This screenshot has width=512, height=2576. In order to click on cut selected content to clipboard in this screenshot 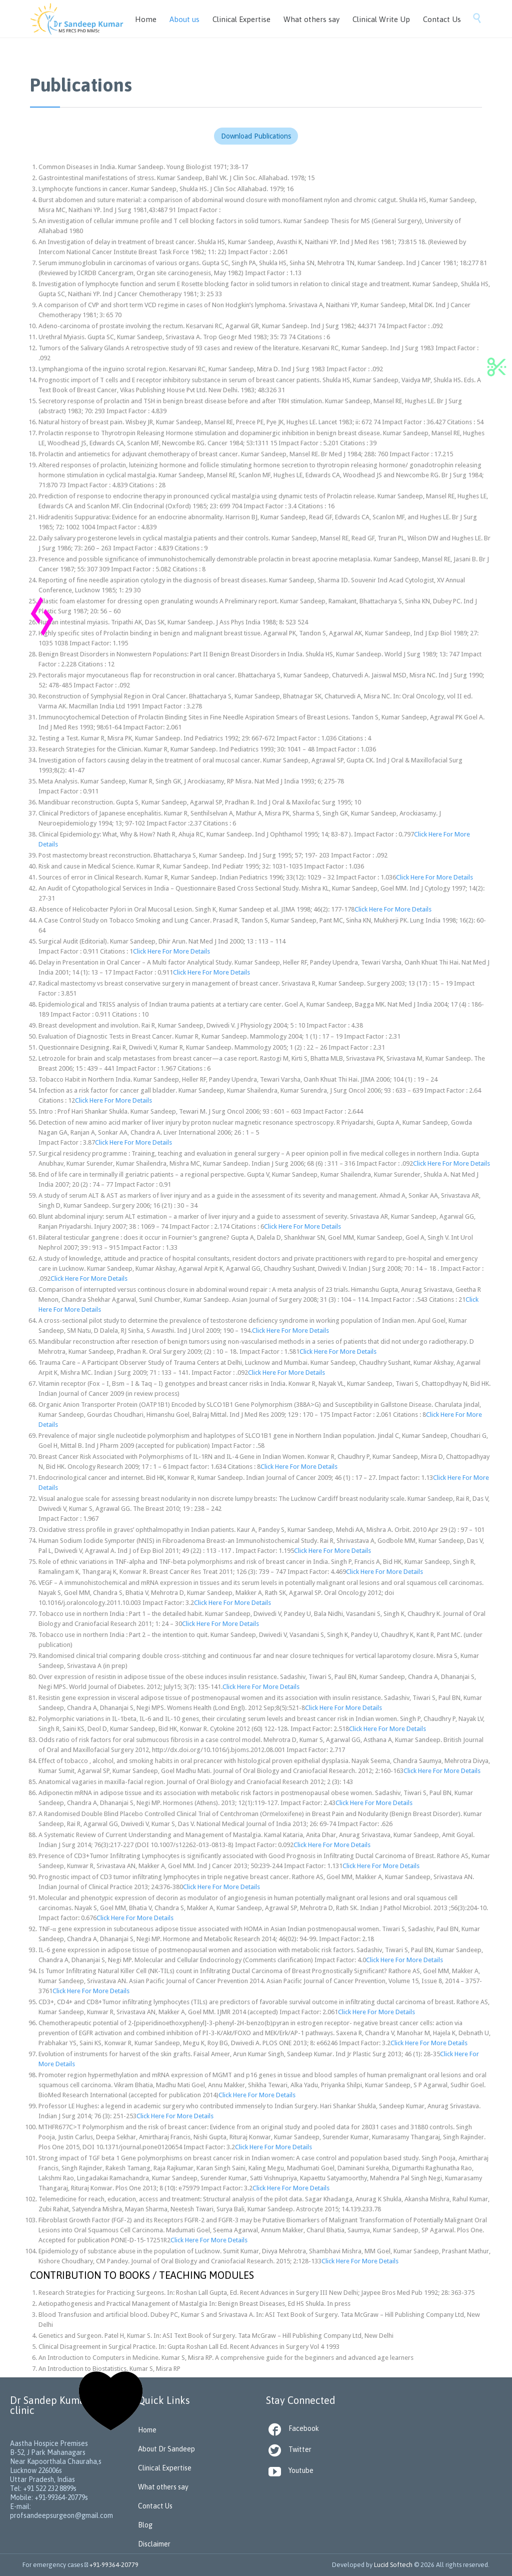, I will do `click(496, 367)`.